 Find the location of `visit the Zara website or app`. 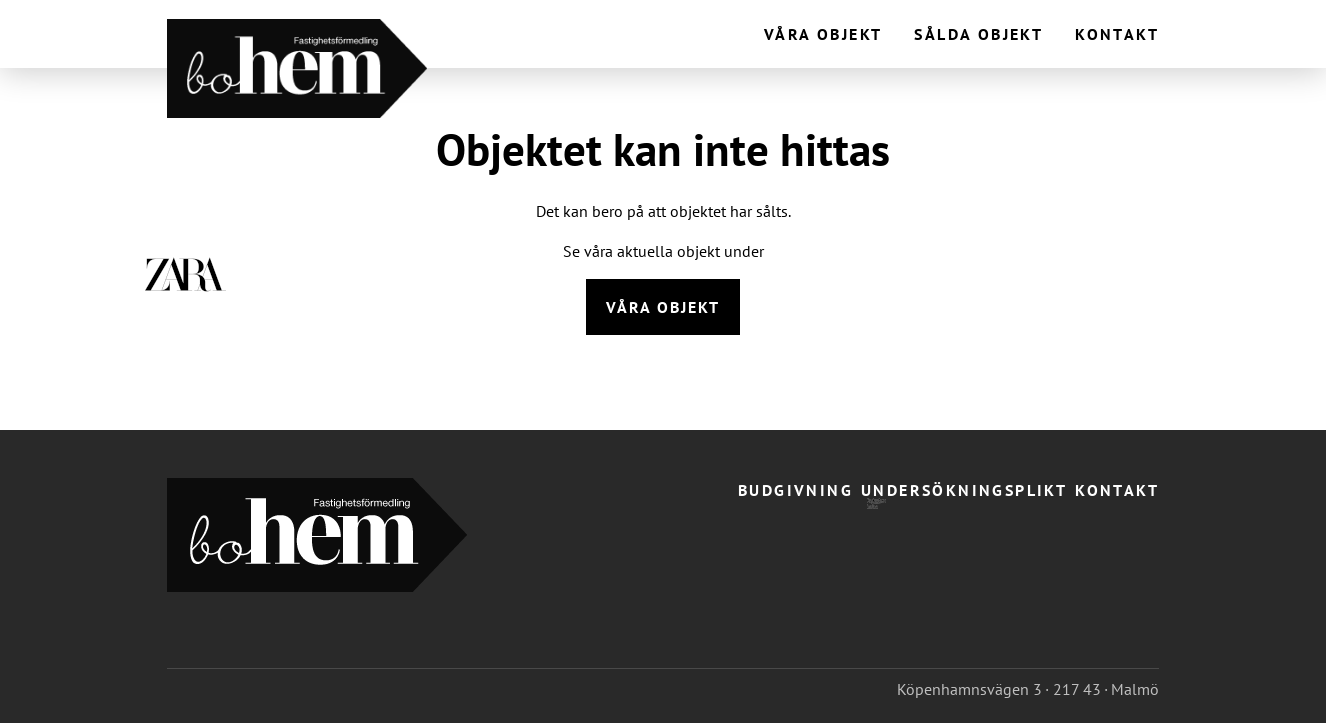

visit the Zara website or app is located at coordinates (185, 274).